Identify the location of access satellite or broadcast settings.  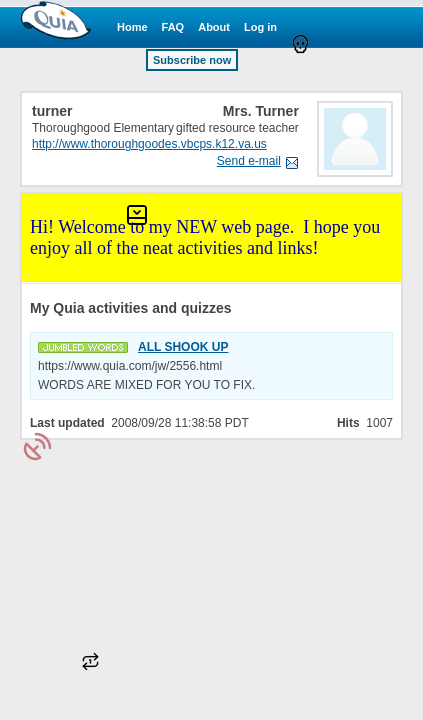
(37, 446).